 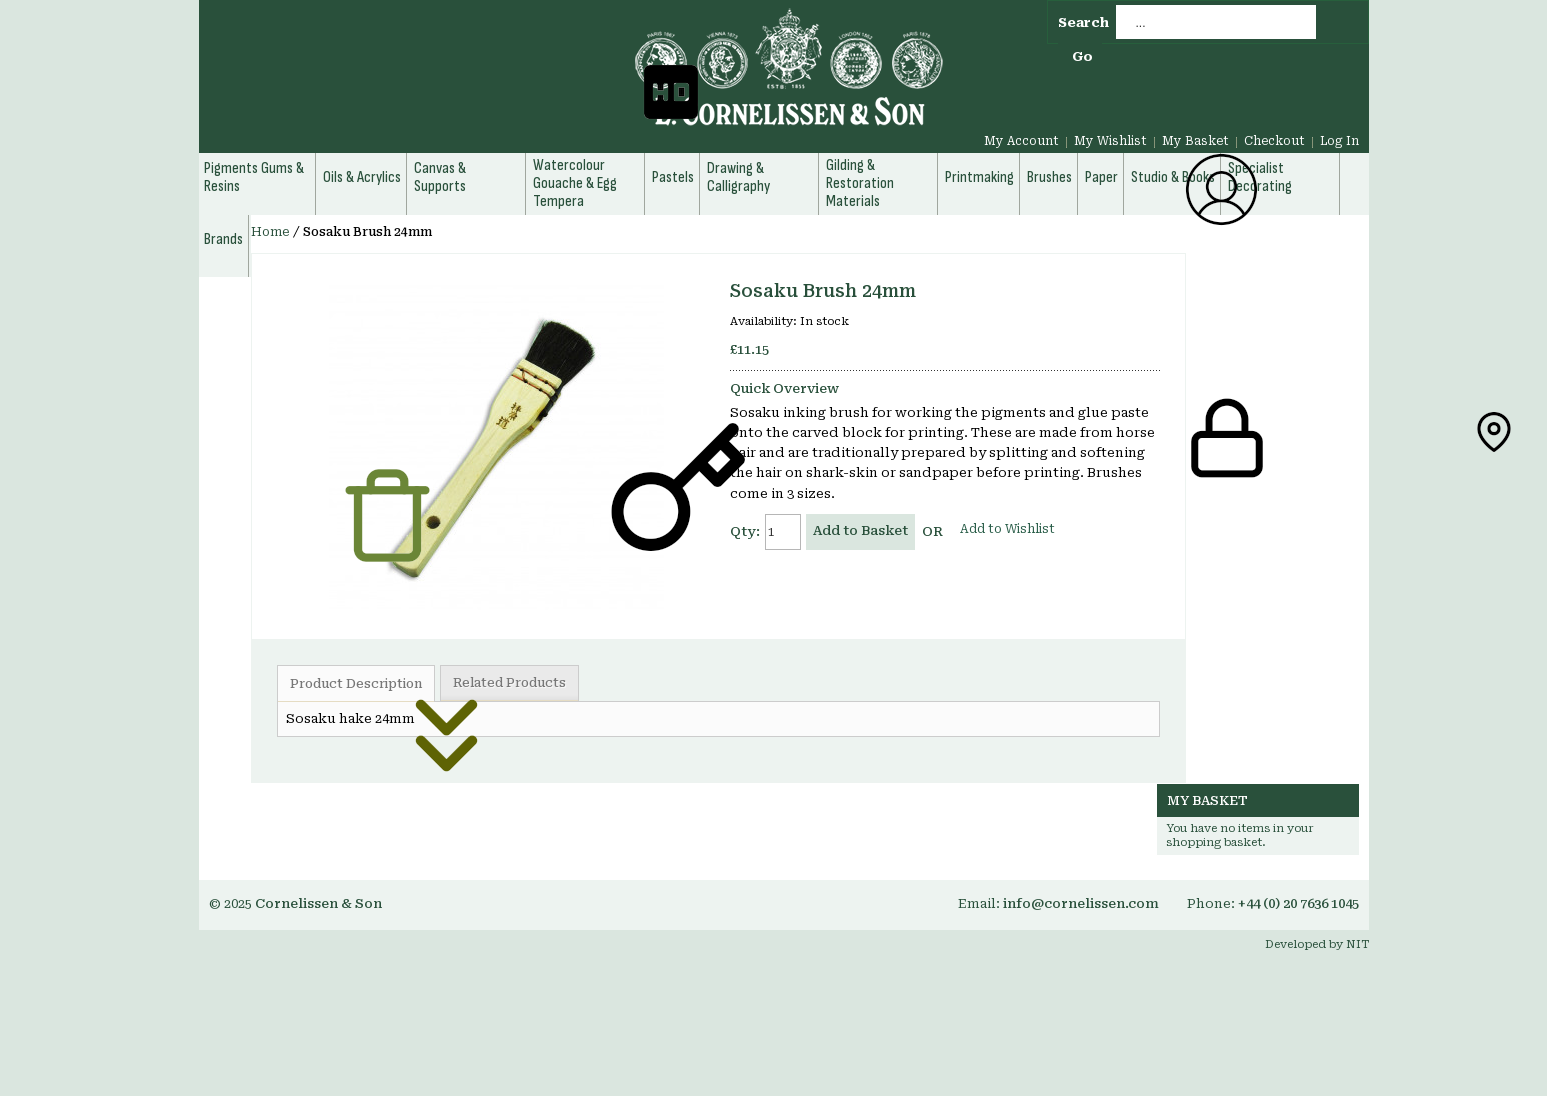 I want to click on lock or secure this item, so click(x=1227, y=438).